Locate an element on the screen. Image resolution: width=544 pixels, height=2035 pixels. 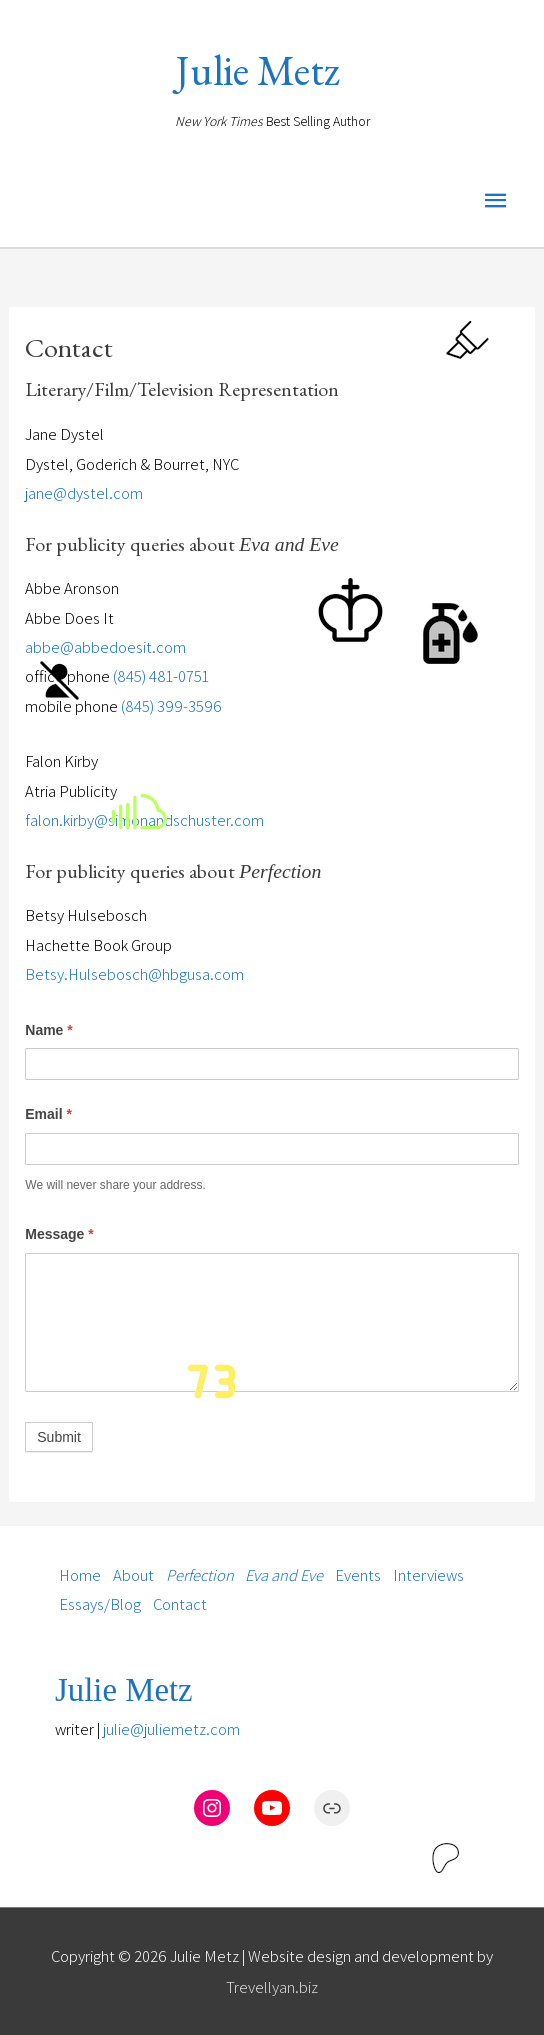
block or remove a user is located at coordinates (59, 680).